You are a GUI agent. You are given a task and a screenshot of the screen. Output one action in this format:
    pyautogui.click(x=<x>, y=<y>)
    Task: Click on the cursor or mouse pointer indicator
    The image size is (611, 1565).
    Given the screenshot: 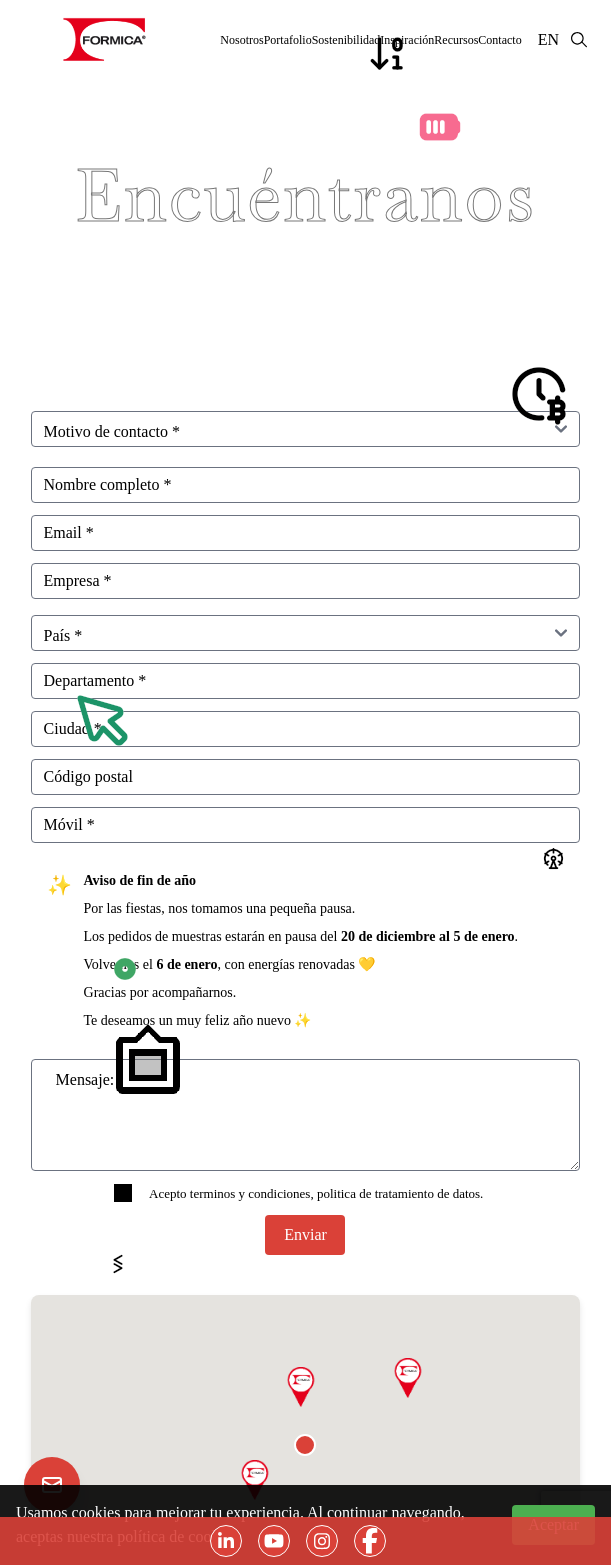 What is the action you would take?
    pyautogui.click(x=102, y=720)
    